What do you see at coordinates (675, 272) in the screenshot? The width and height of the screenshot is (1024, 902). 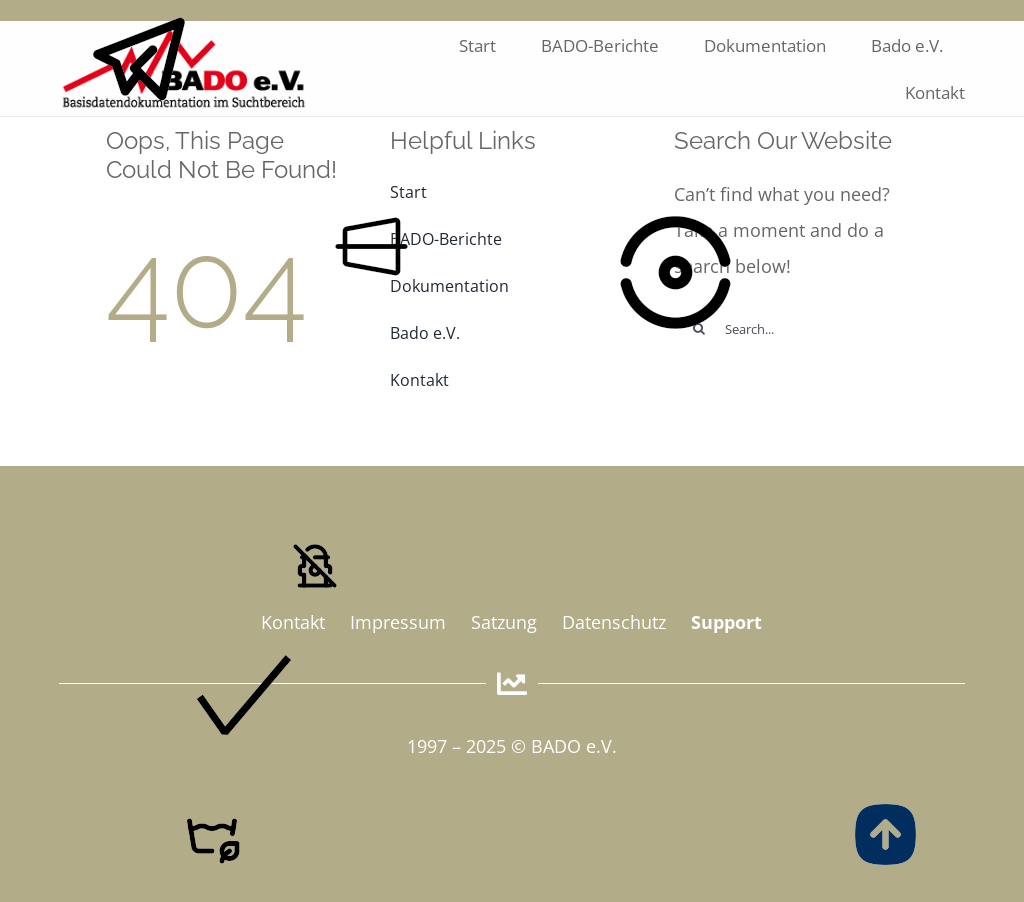 I see `adjust level or alignment settings` at bounding box center [675, 272].